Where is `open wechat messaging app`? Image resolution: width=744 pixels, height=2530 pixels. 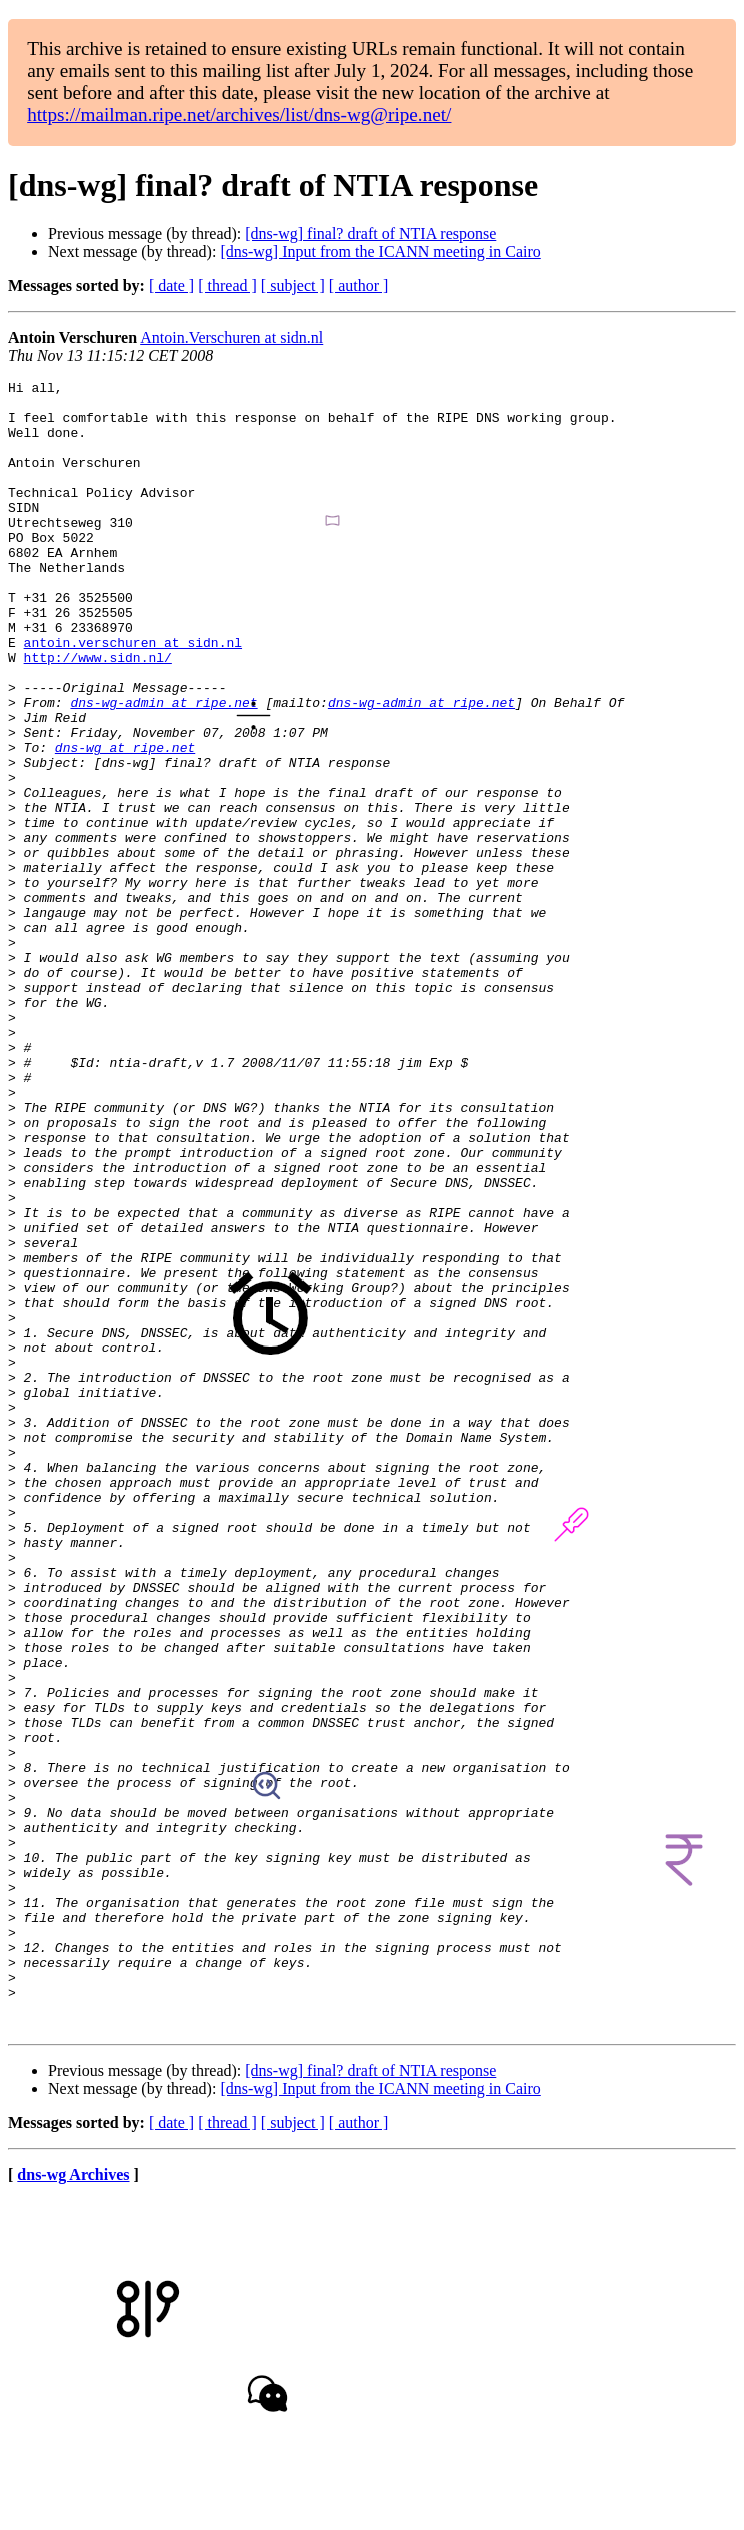 open wechat messaging app is located at coordinates (267, 2393).